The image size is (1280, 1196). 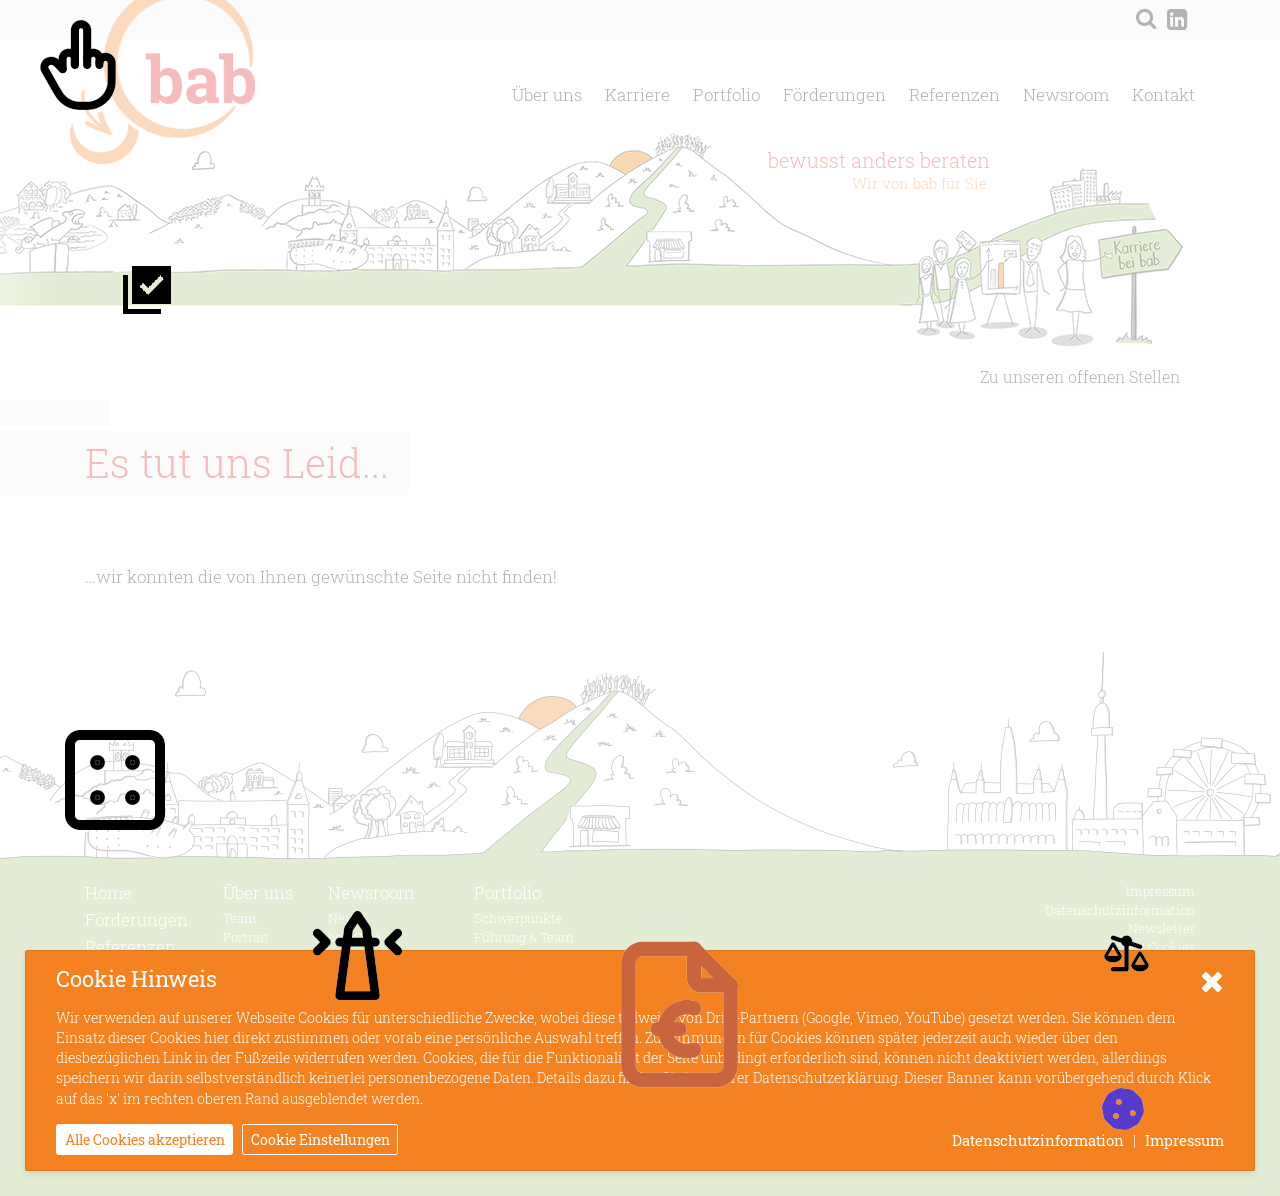 What do you see at coordinates (679, 1014) in the screenshot?
I see `view euro currency document` at bounding box center [679, 1014].